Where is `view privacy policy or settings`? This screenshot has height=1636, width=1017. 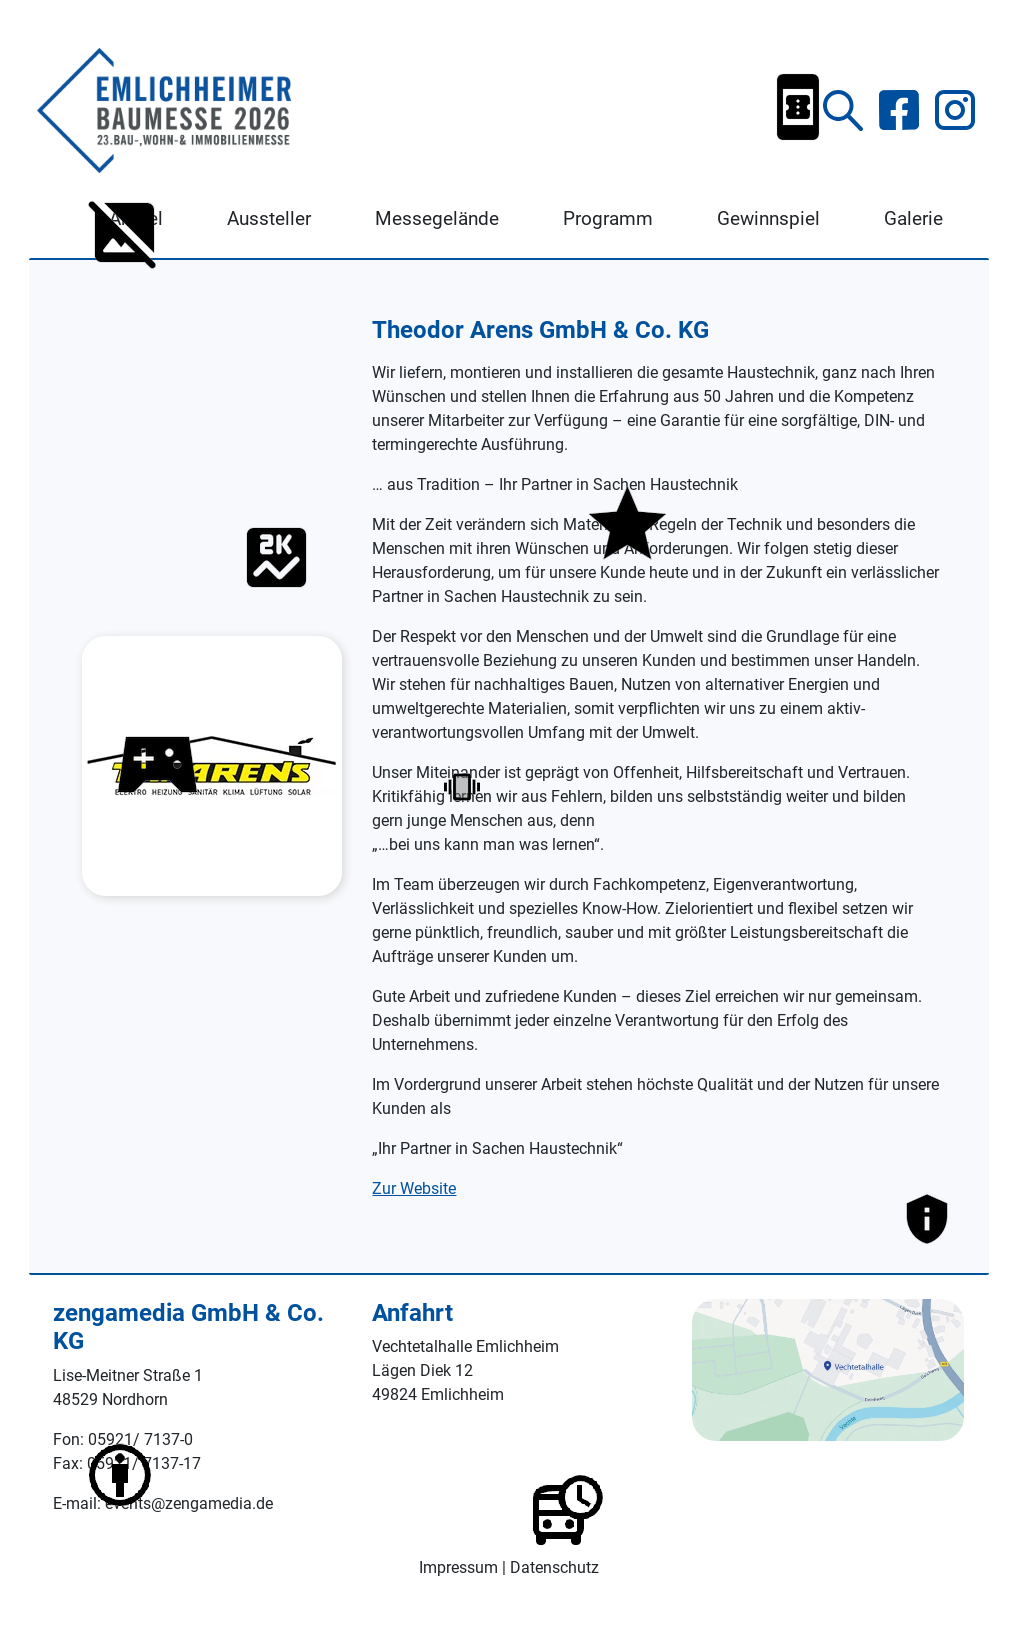
view privacy policy or settings is located at coordinates (927, 1219).